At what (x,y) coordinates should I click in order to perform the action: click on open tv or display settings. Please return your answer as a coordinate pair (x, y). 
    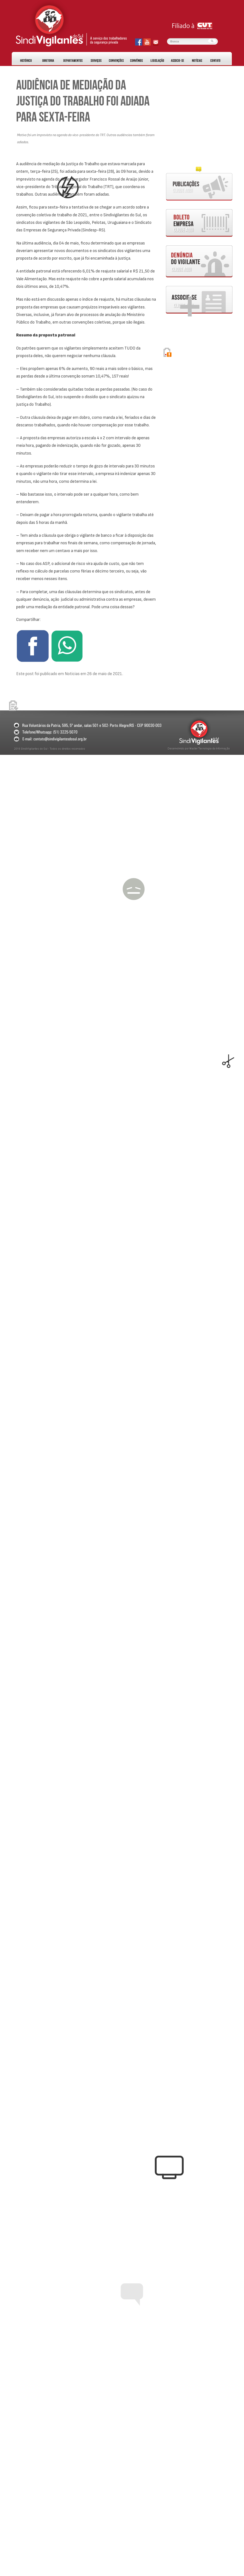
    Looking at the image, I should click on (169, 2167).